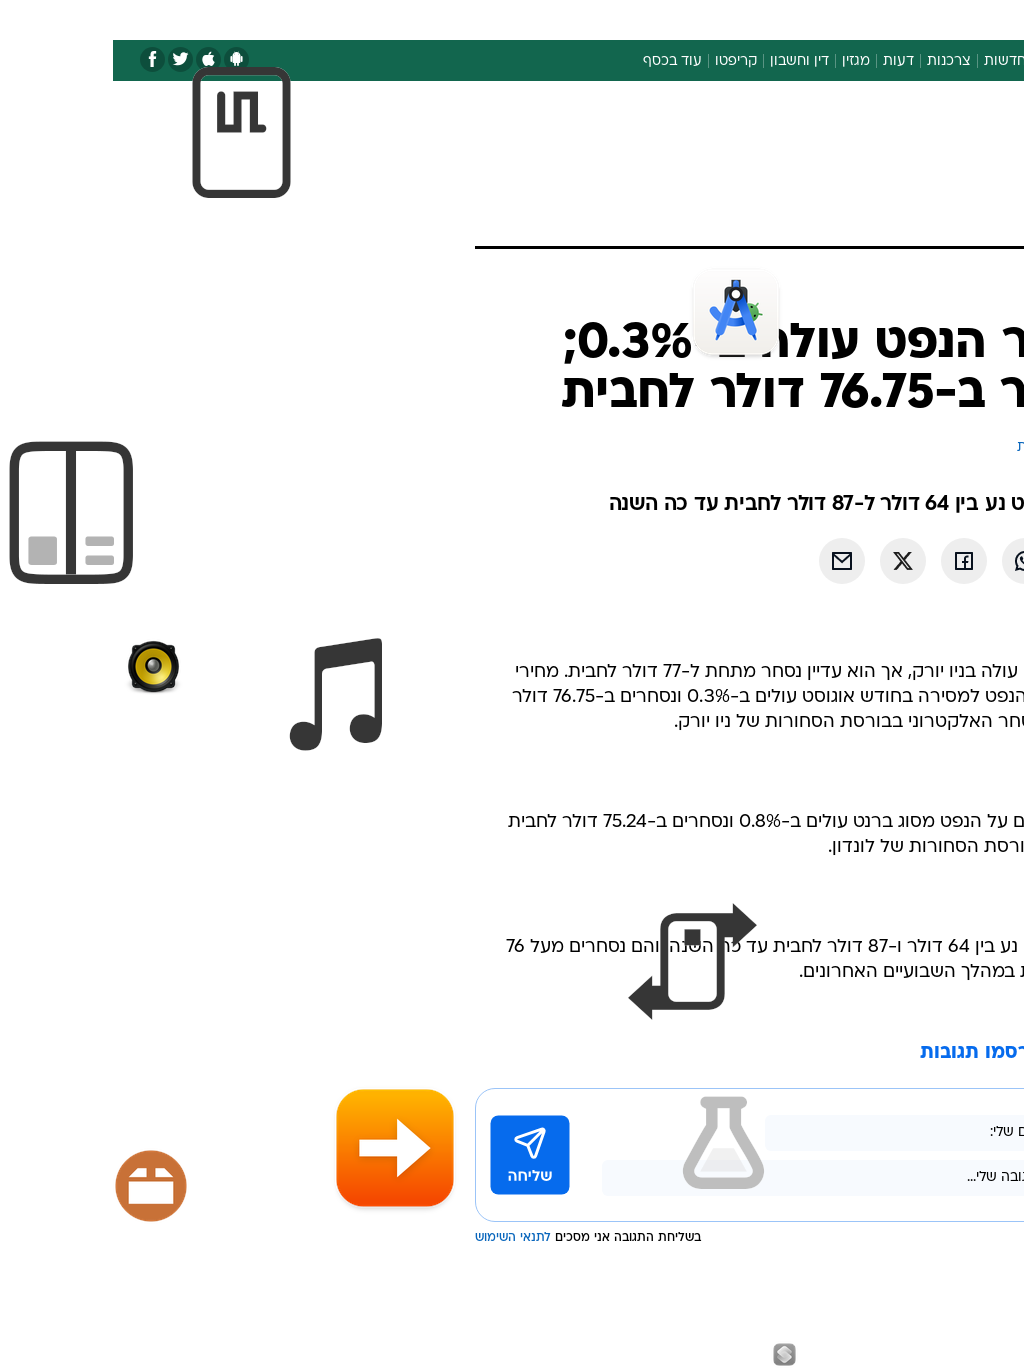  Describe the element at coordinates (784, 1354) in the screenshot. I see `open the shortcuts app` at that location.